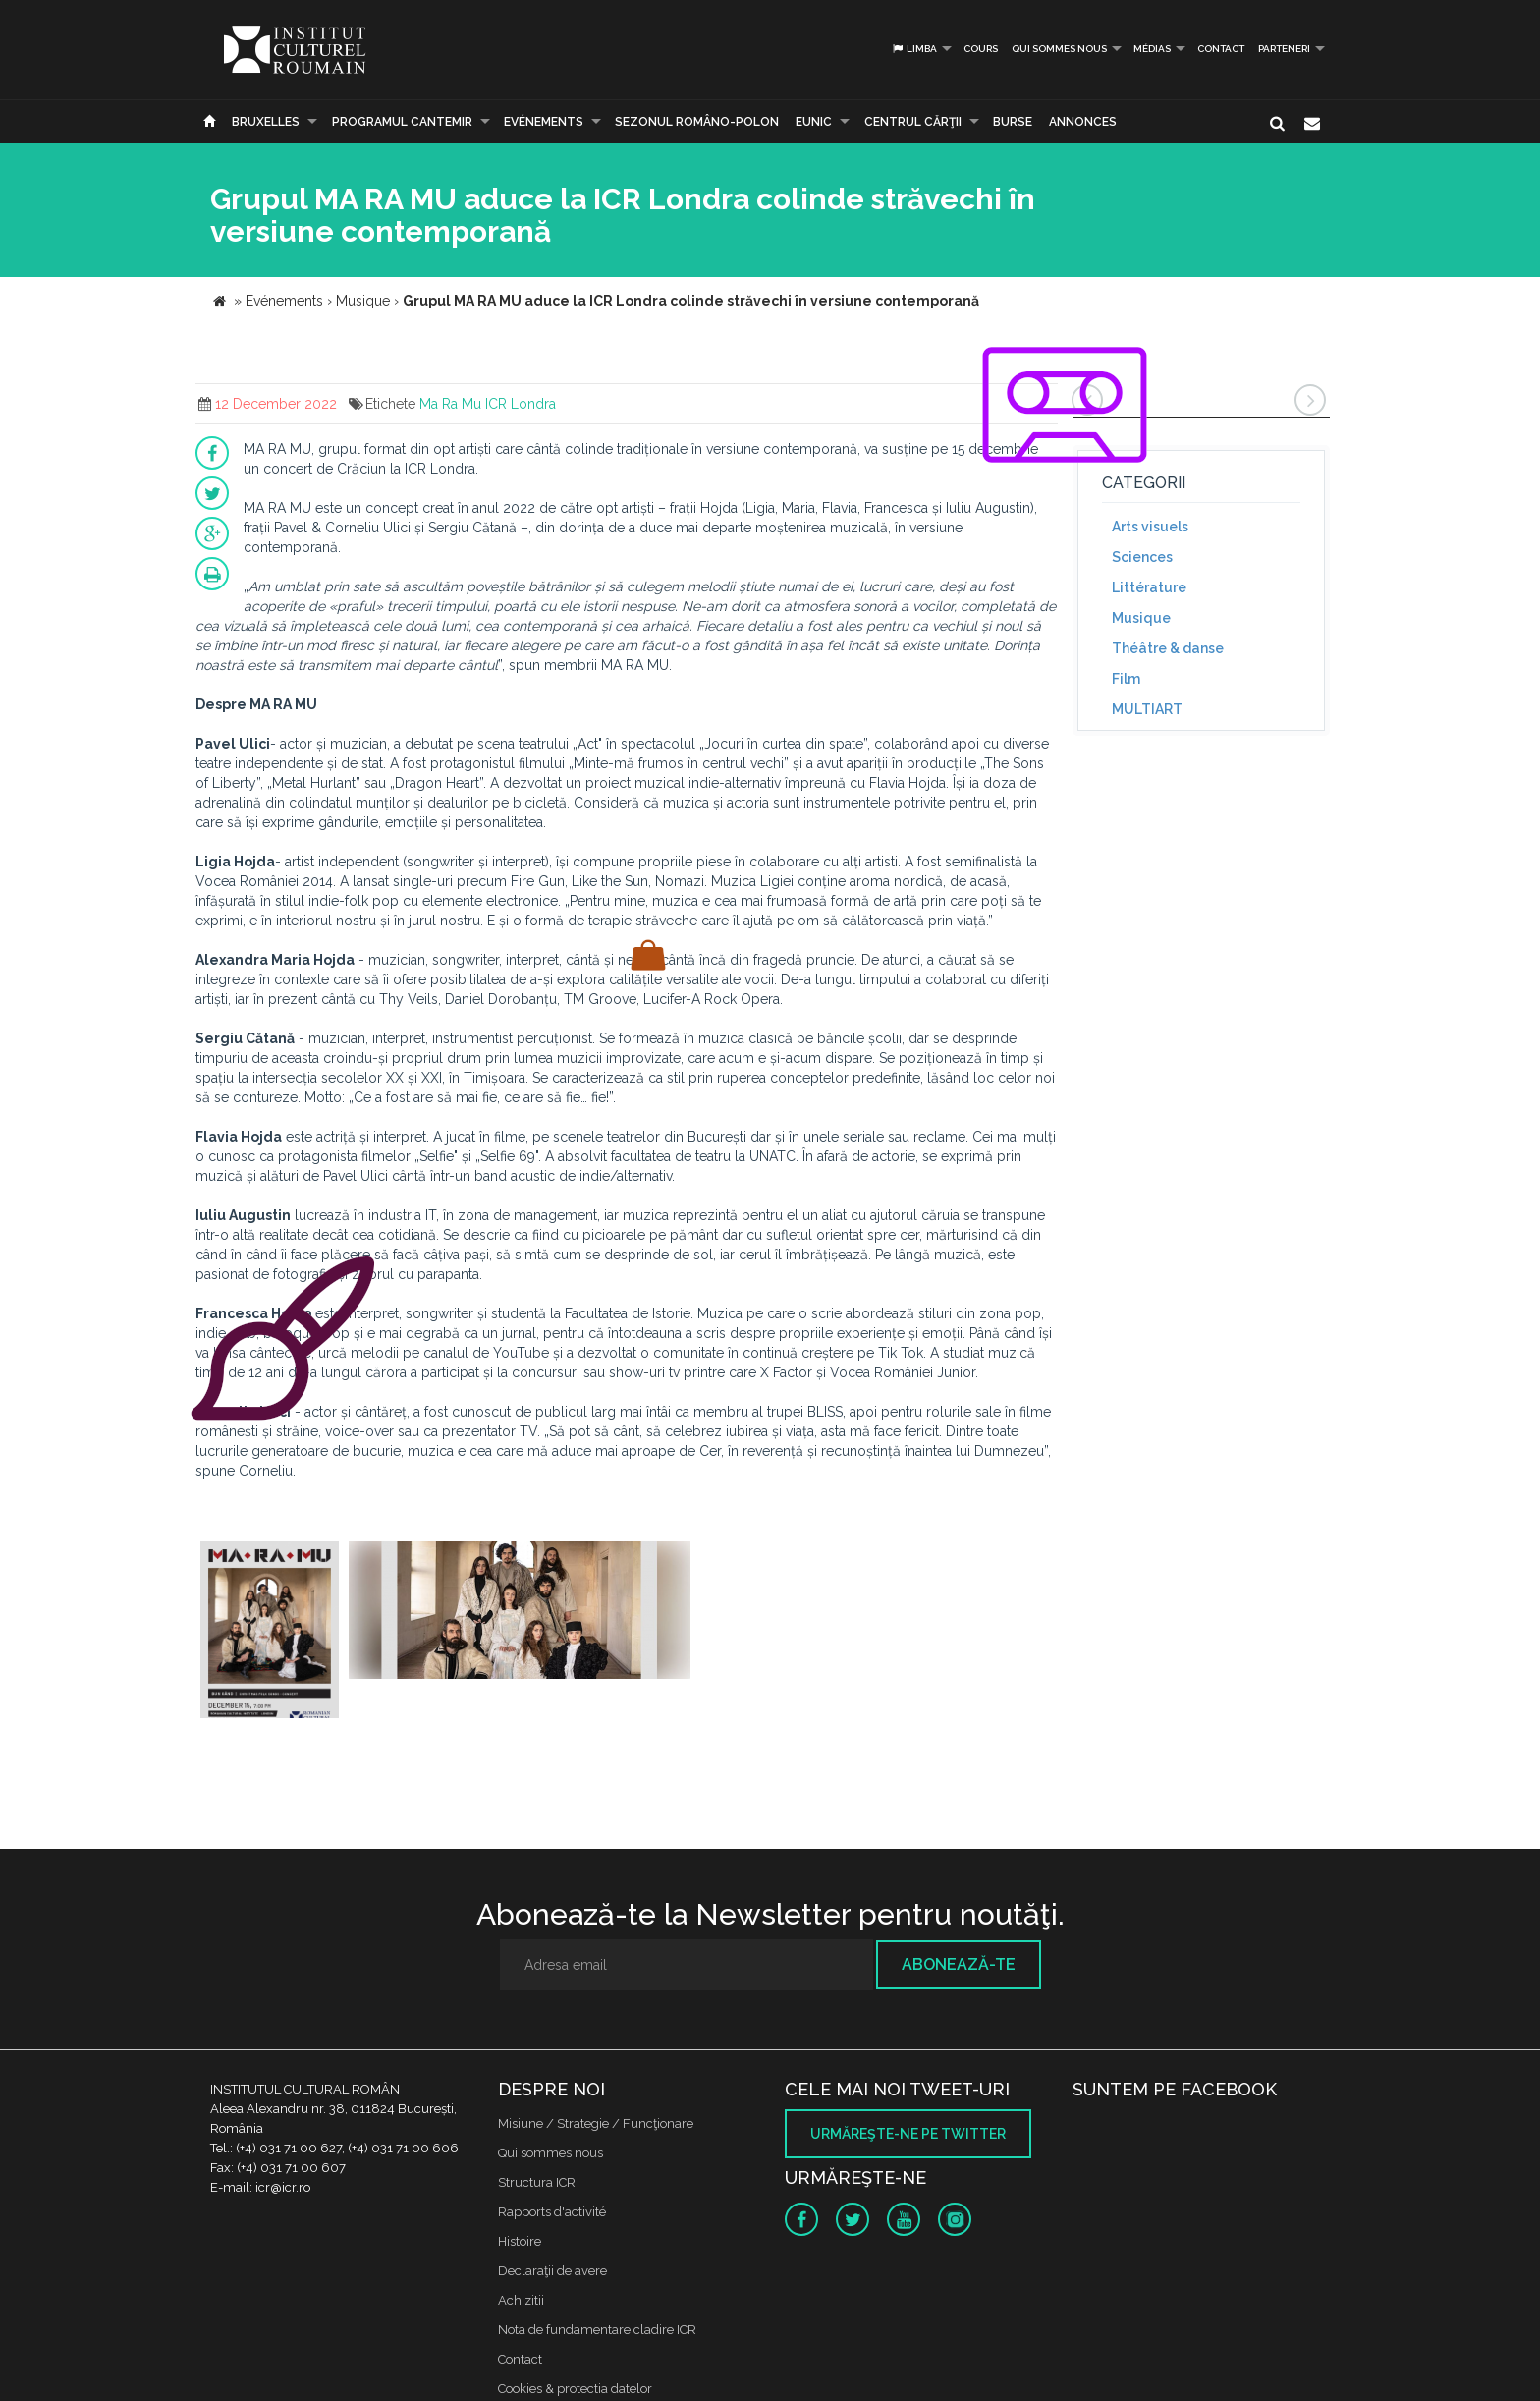 The height and width of the screenshot is (2401, 1540). I want to click on access drawing or painting tools, so click(289, 1341).